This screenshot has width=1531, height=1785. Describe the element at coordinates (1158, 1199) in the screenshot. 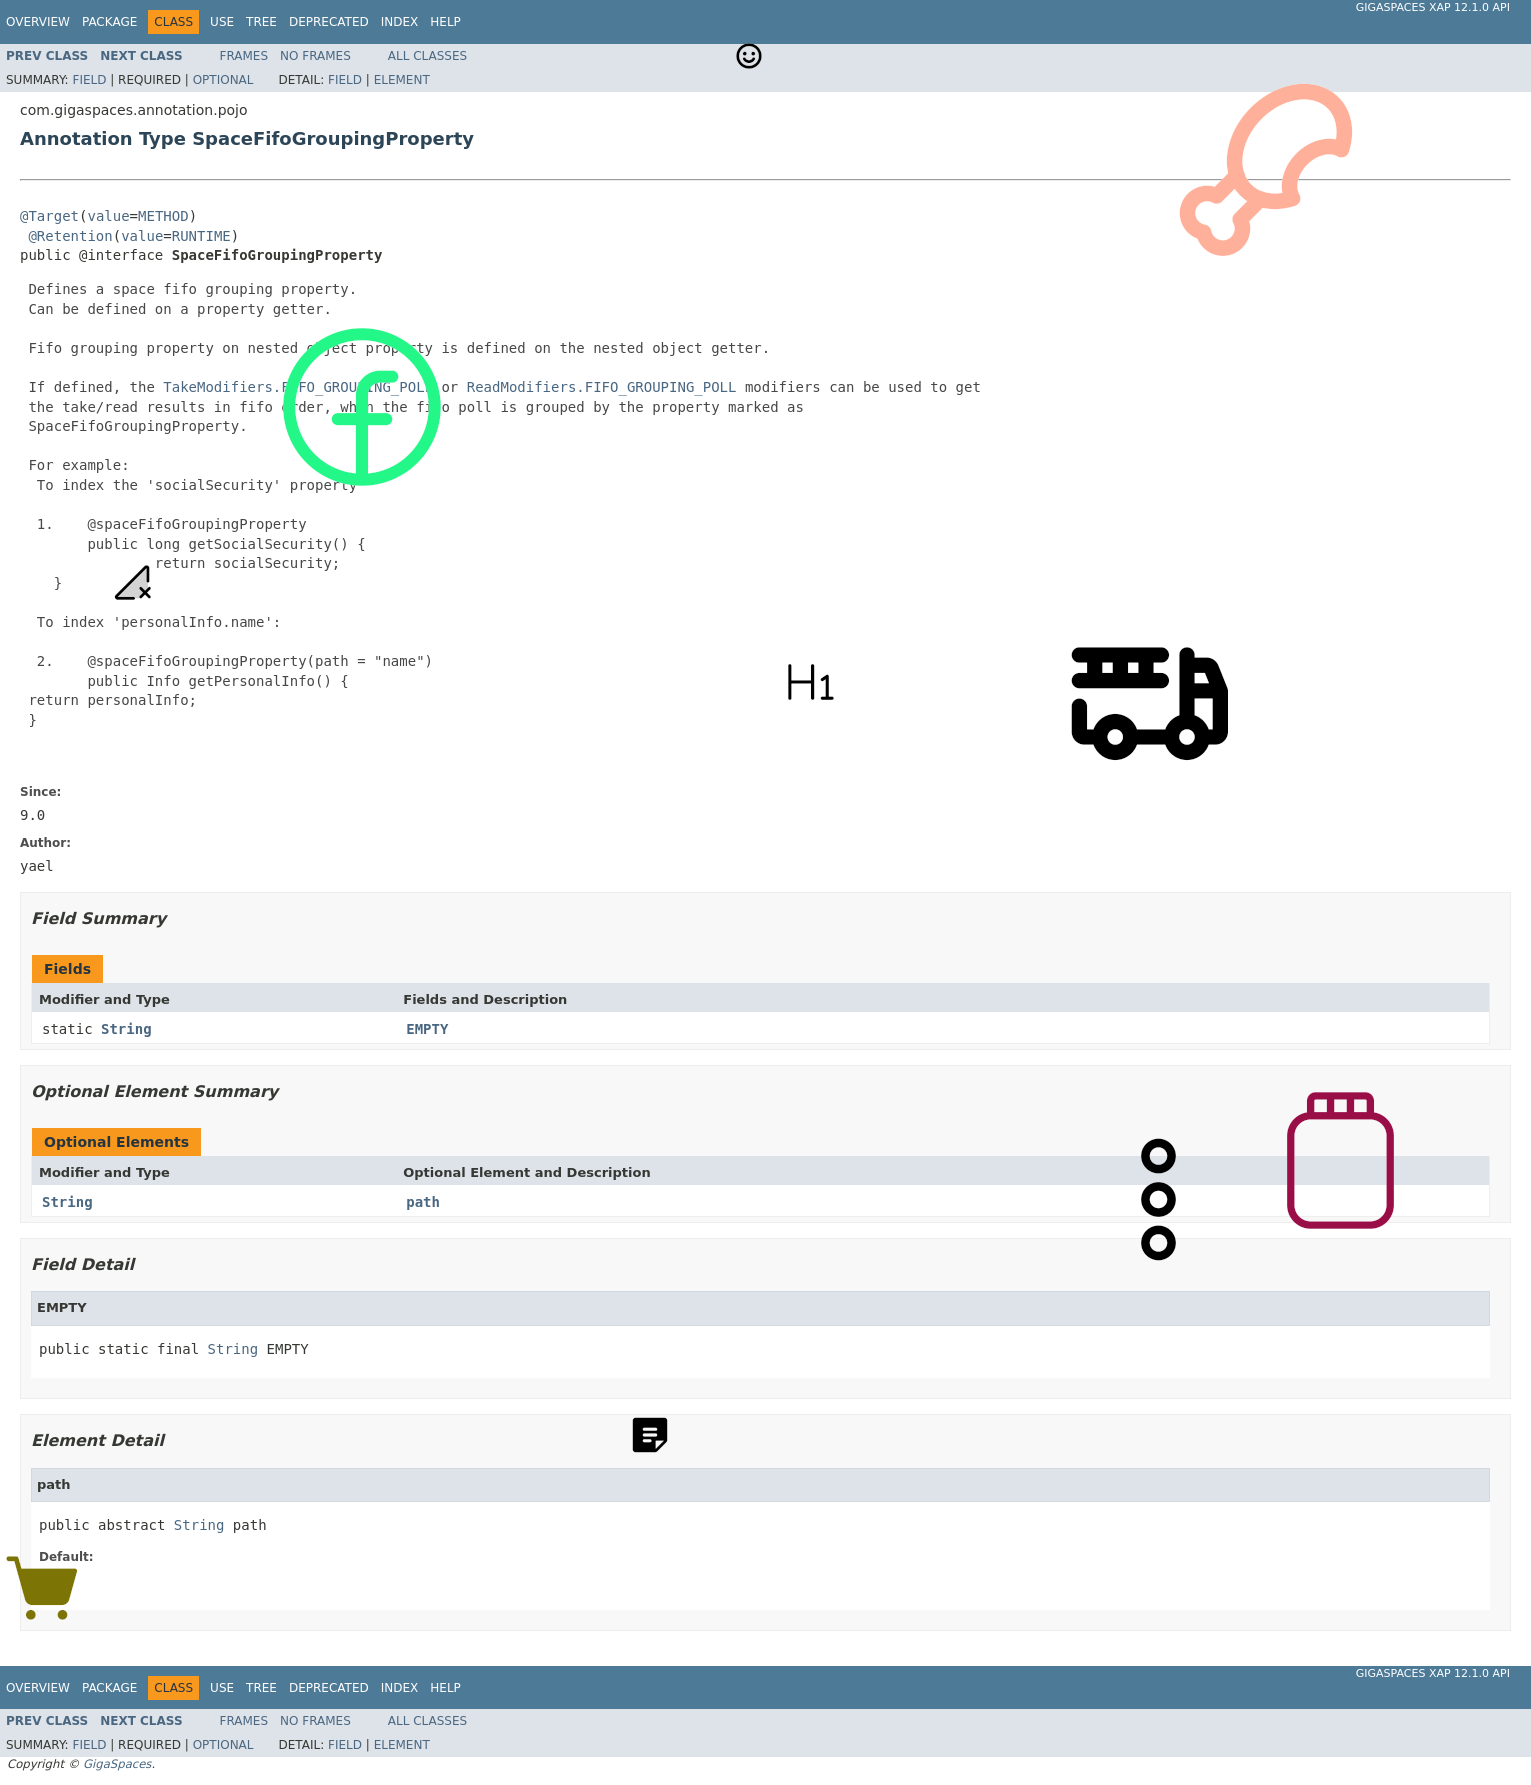

I see `open more options menu` at that location.